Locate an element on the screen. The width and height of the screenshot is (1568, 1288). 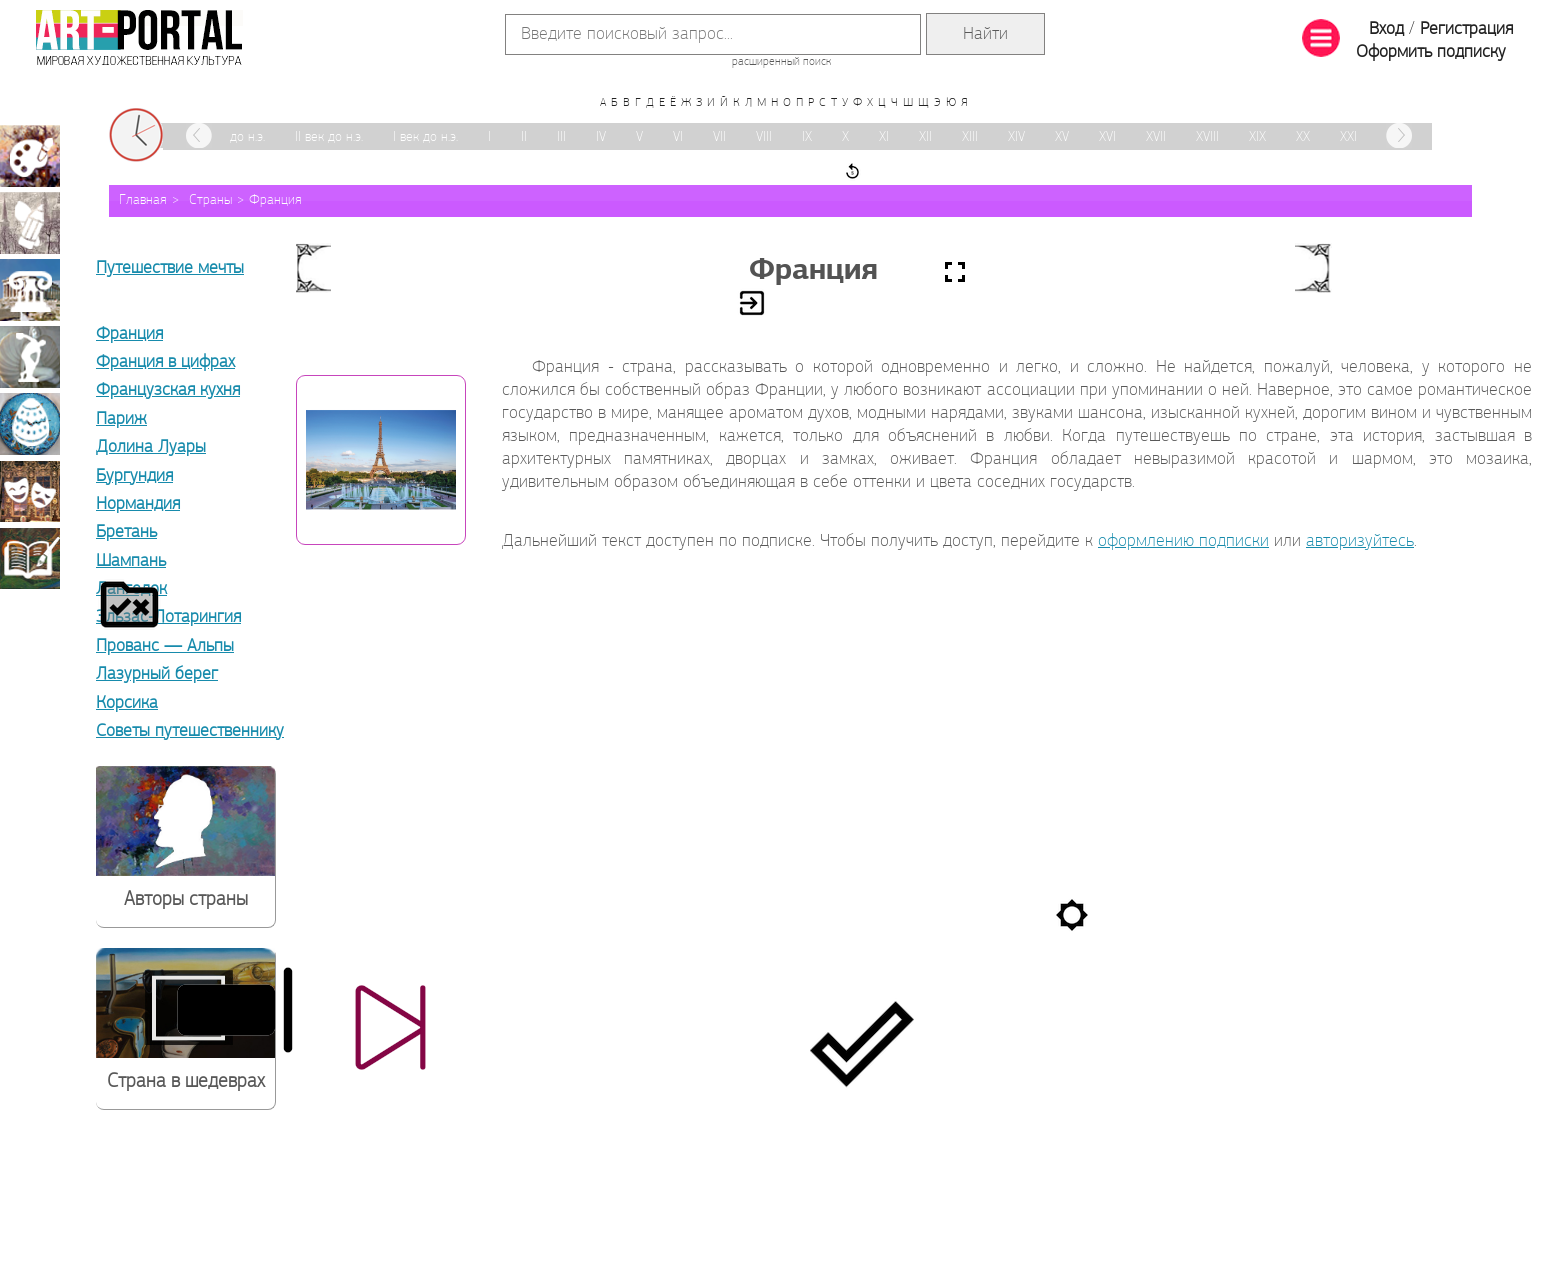
task completed successfully is located at coordinates (862, 1044).